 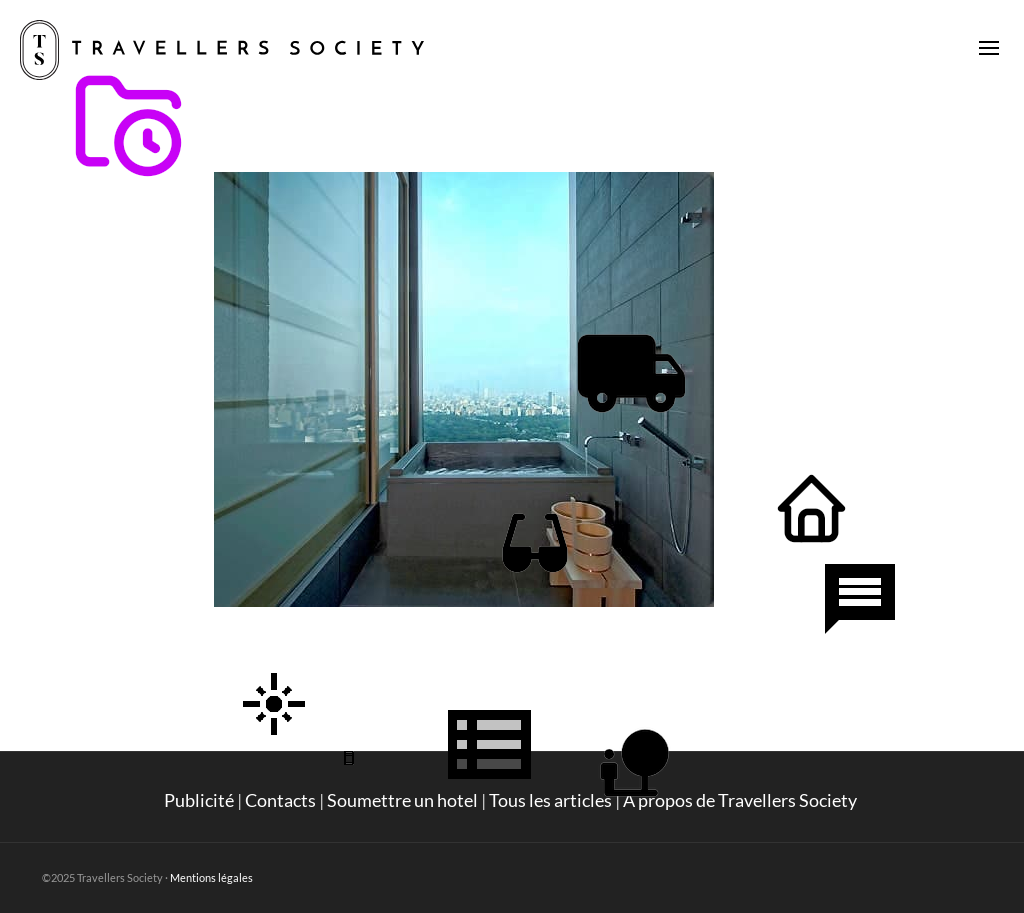 What do you see at coordinates (631, 373) in the screenshot?
I see `track your delivery status` at bounding box center [631, 373].